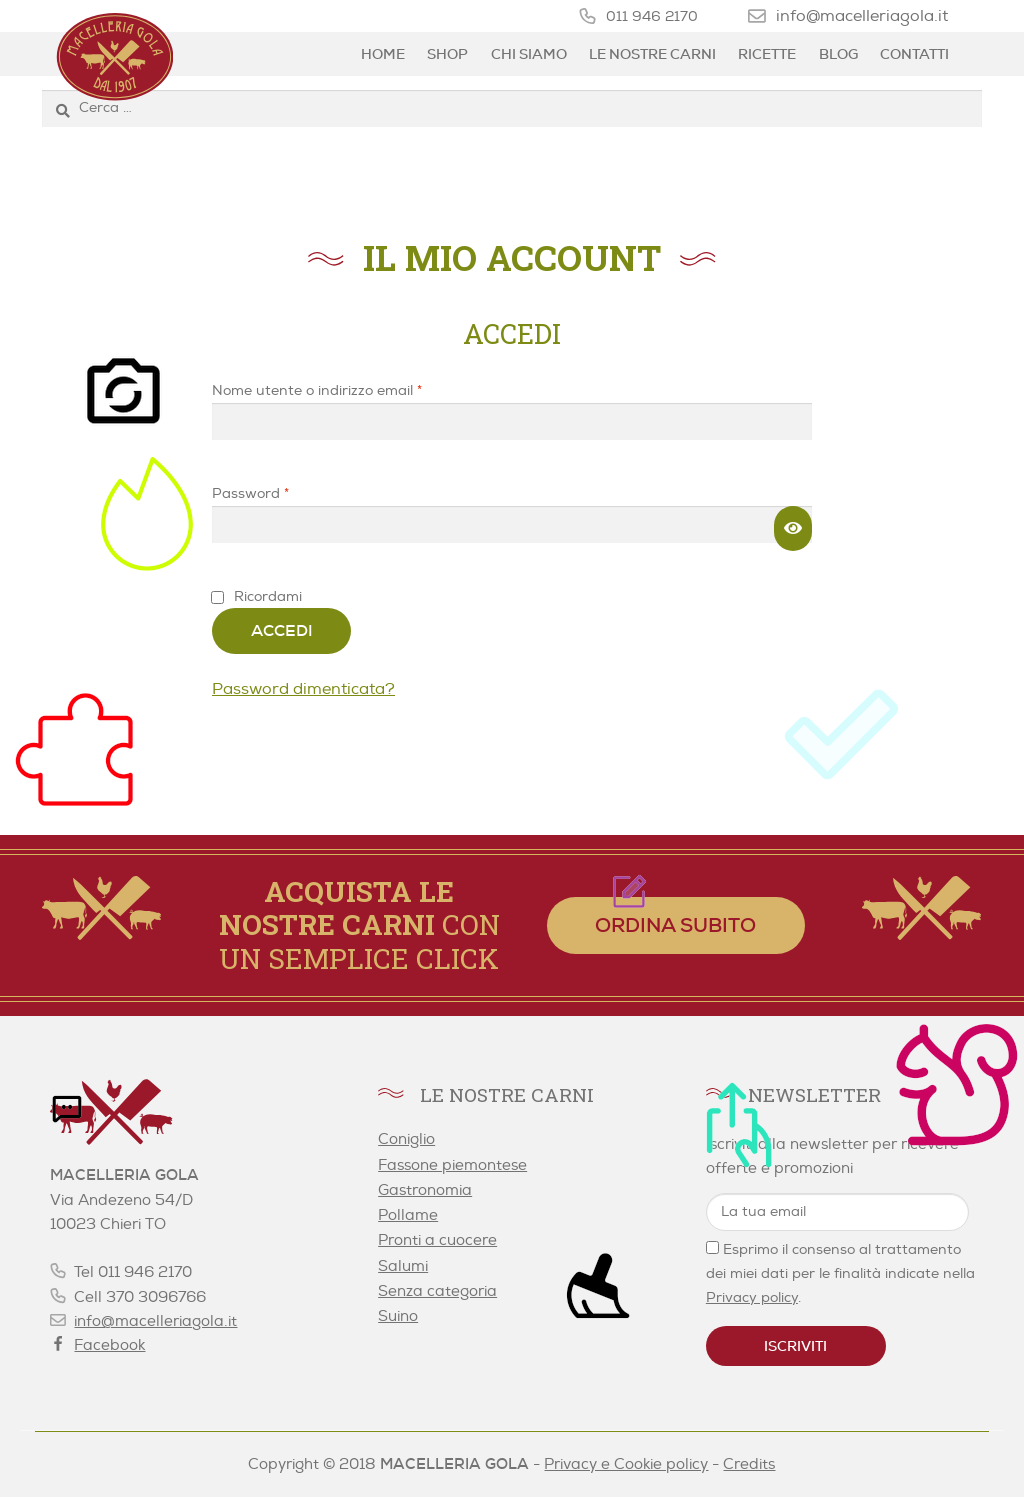 This screenshot has height=1497, width=1024. I want to click on enable party mode for shared photo capture, so click(123, 394).